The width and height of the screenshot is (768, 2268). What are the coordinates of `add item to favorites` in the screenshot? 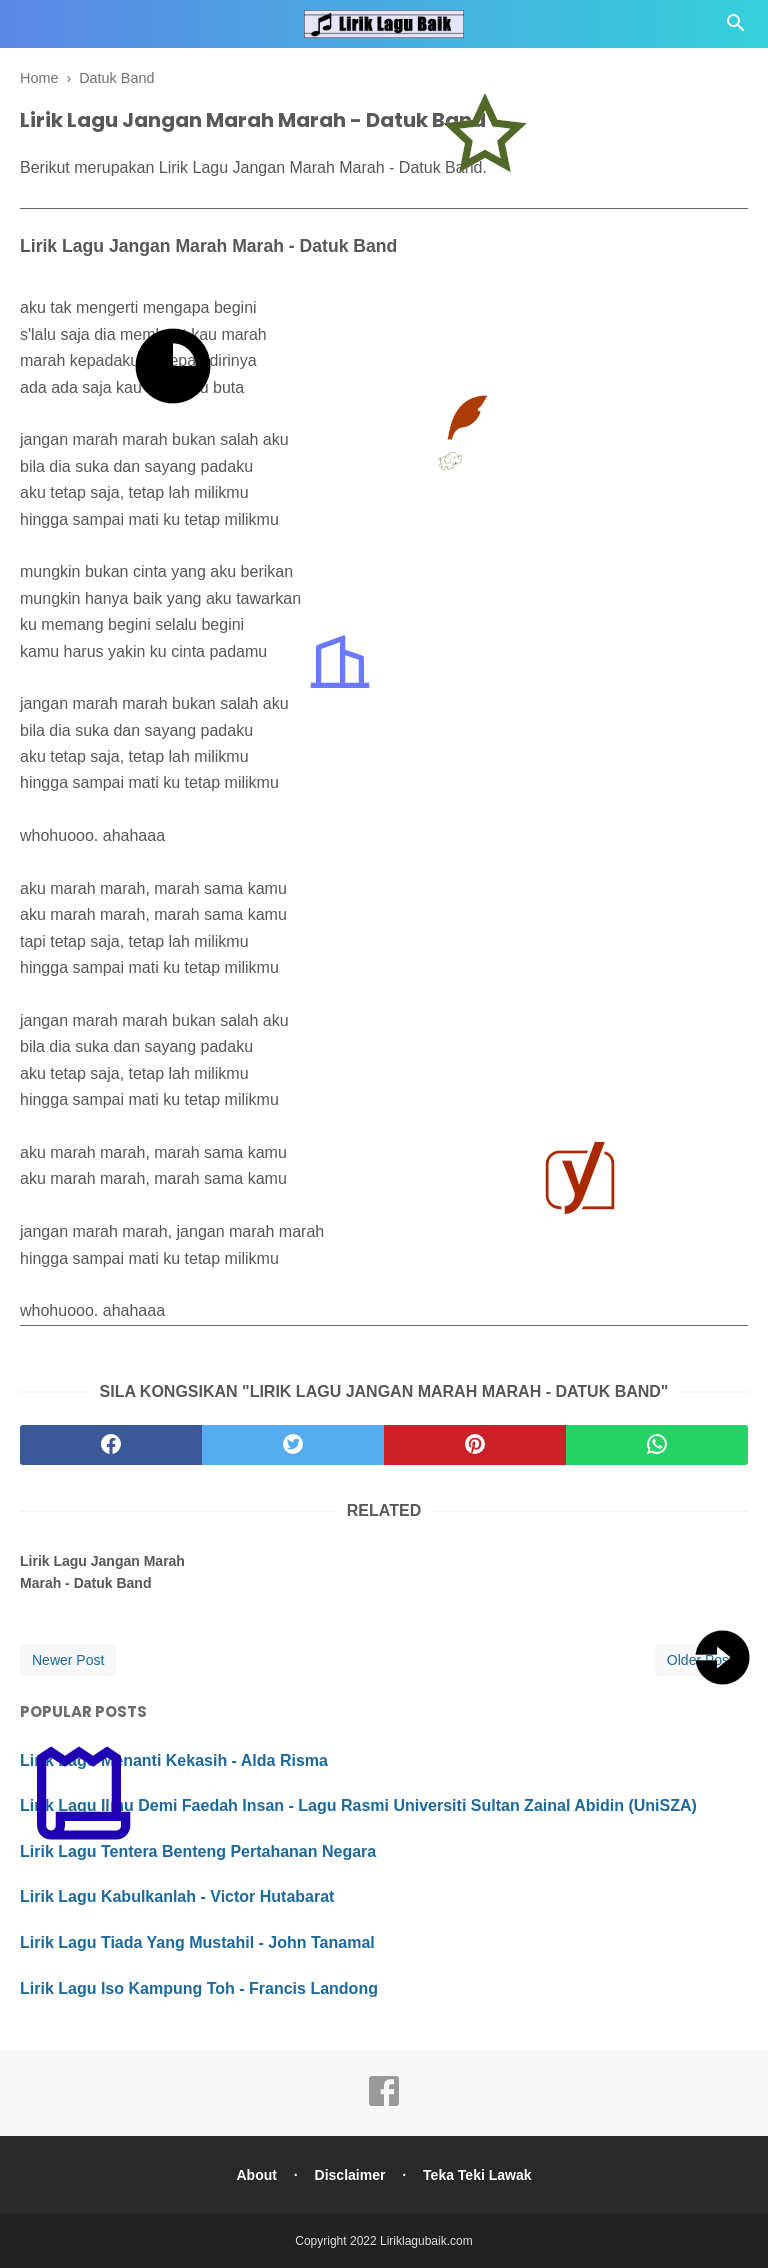 It's located at (485, 135).